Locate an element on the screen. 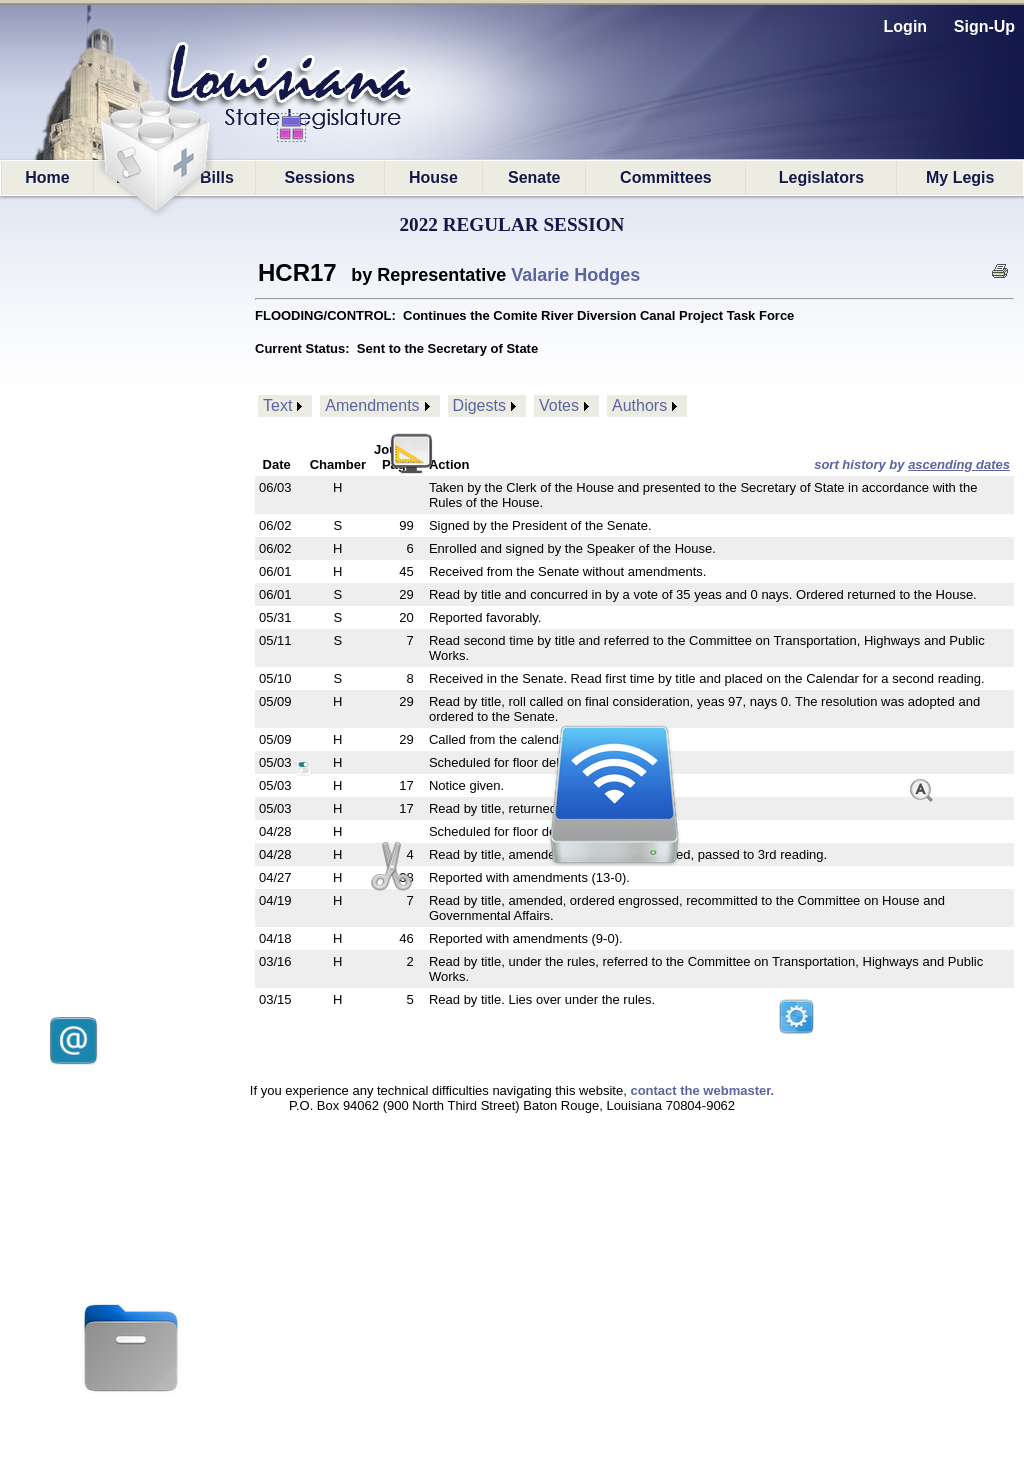 This screenshot has height=1458, width=1024. select all items in the current view is located at coordinates (291, 127).